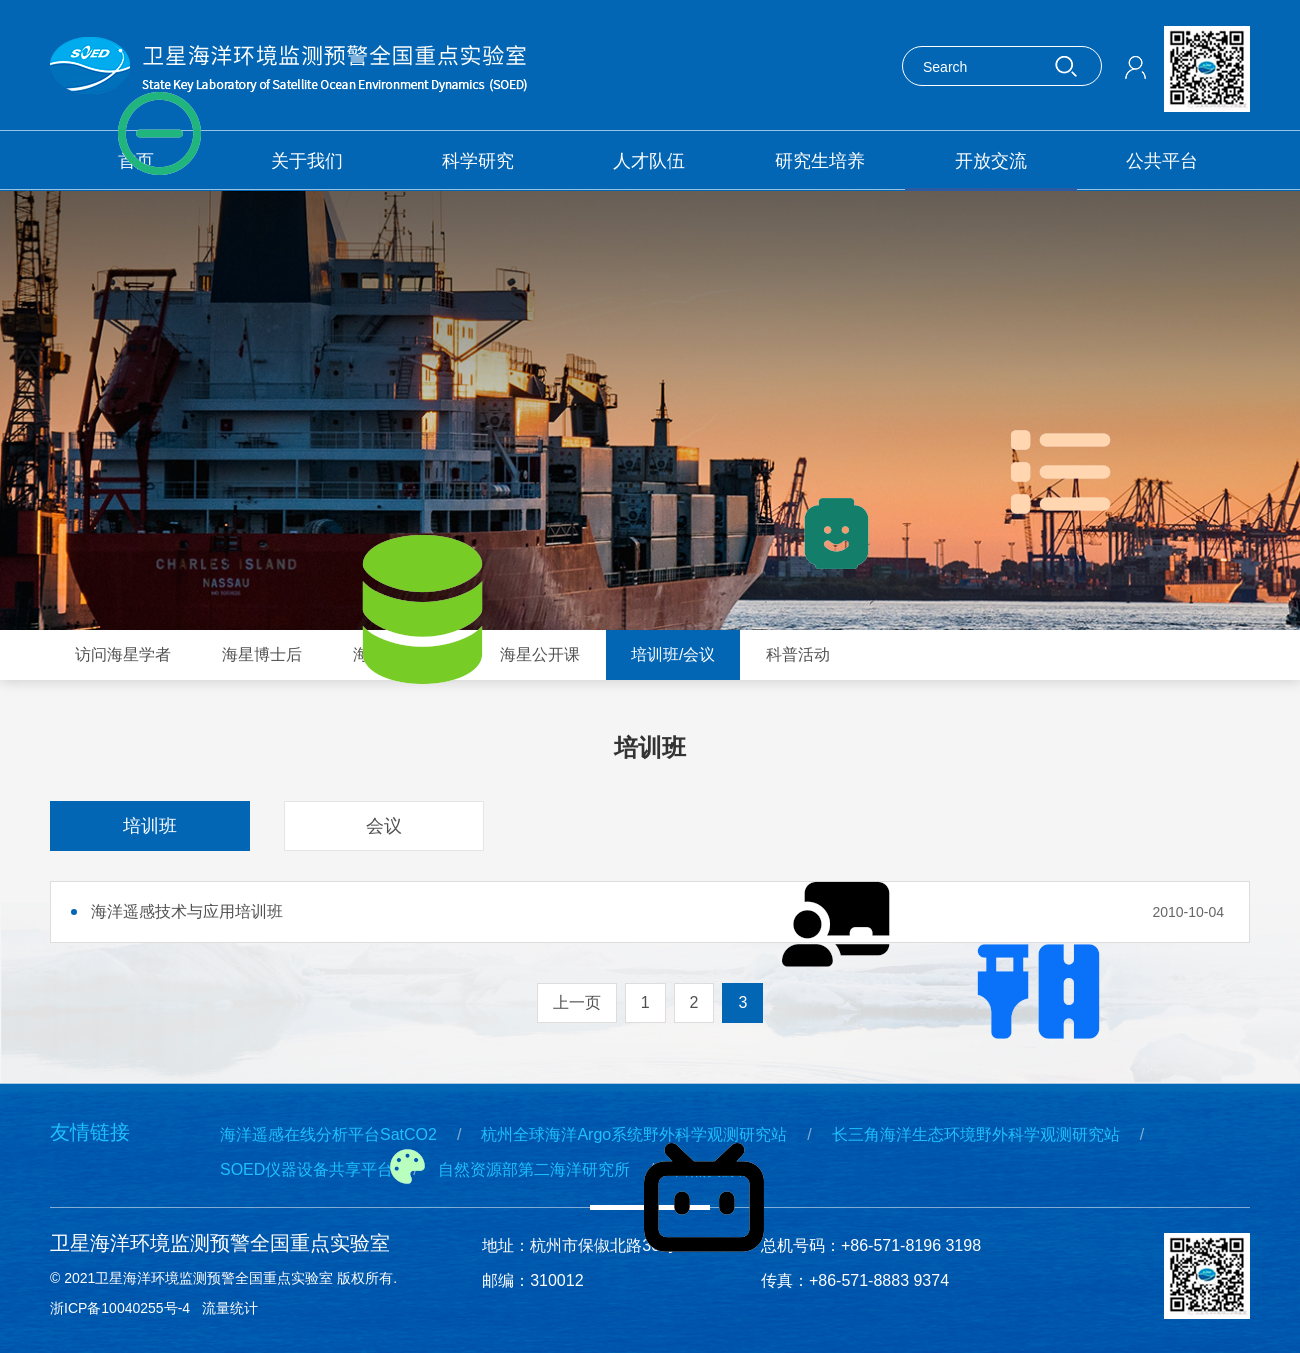  I want to click on open bilibili app, so click(704, 1203).